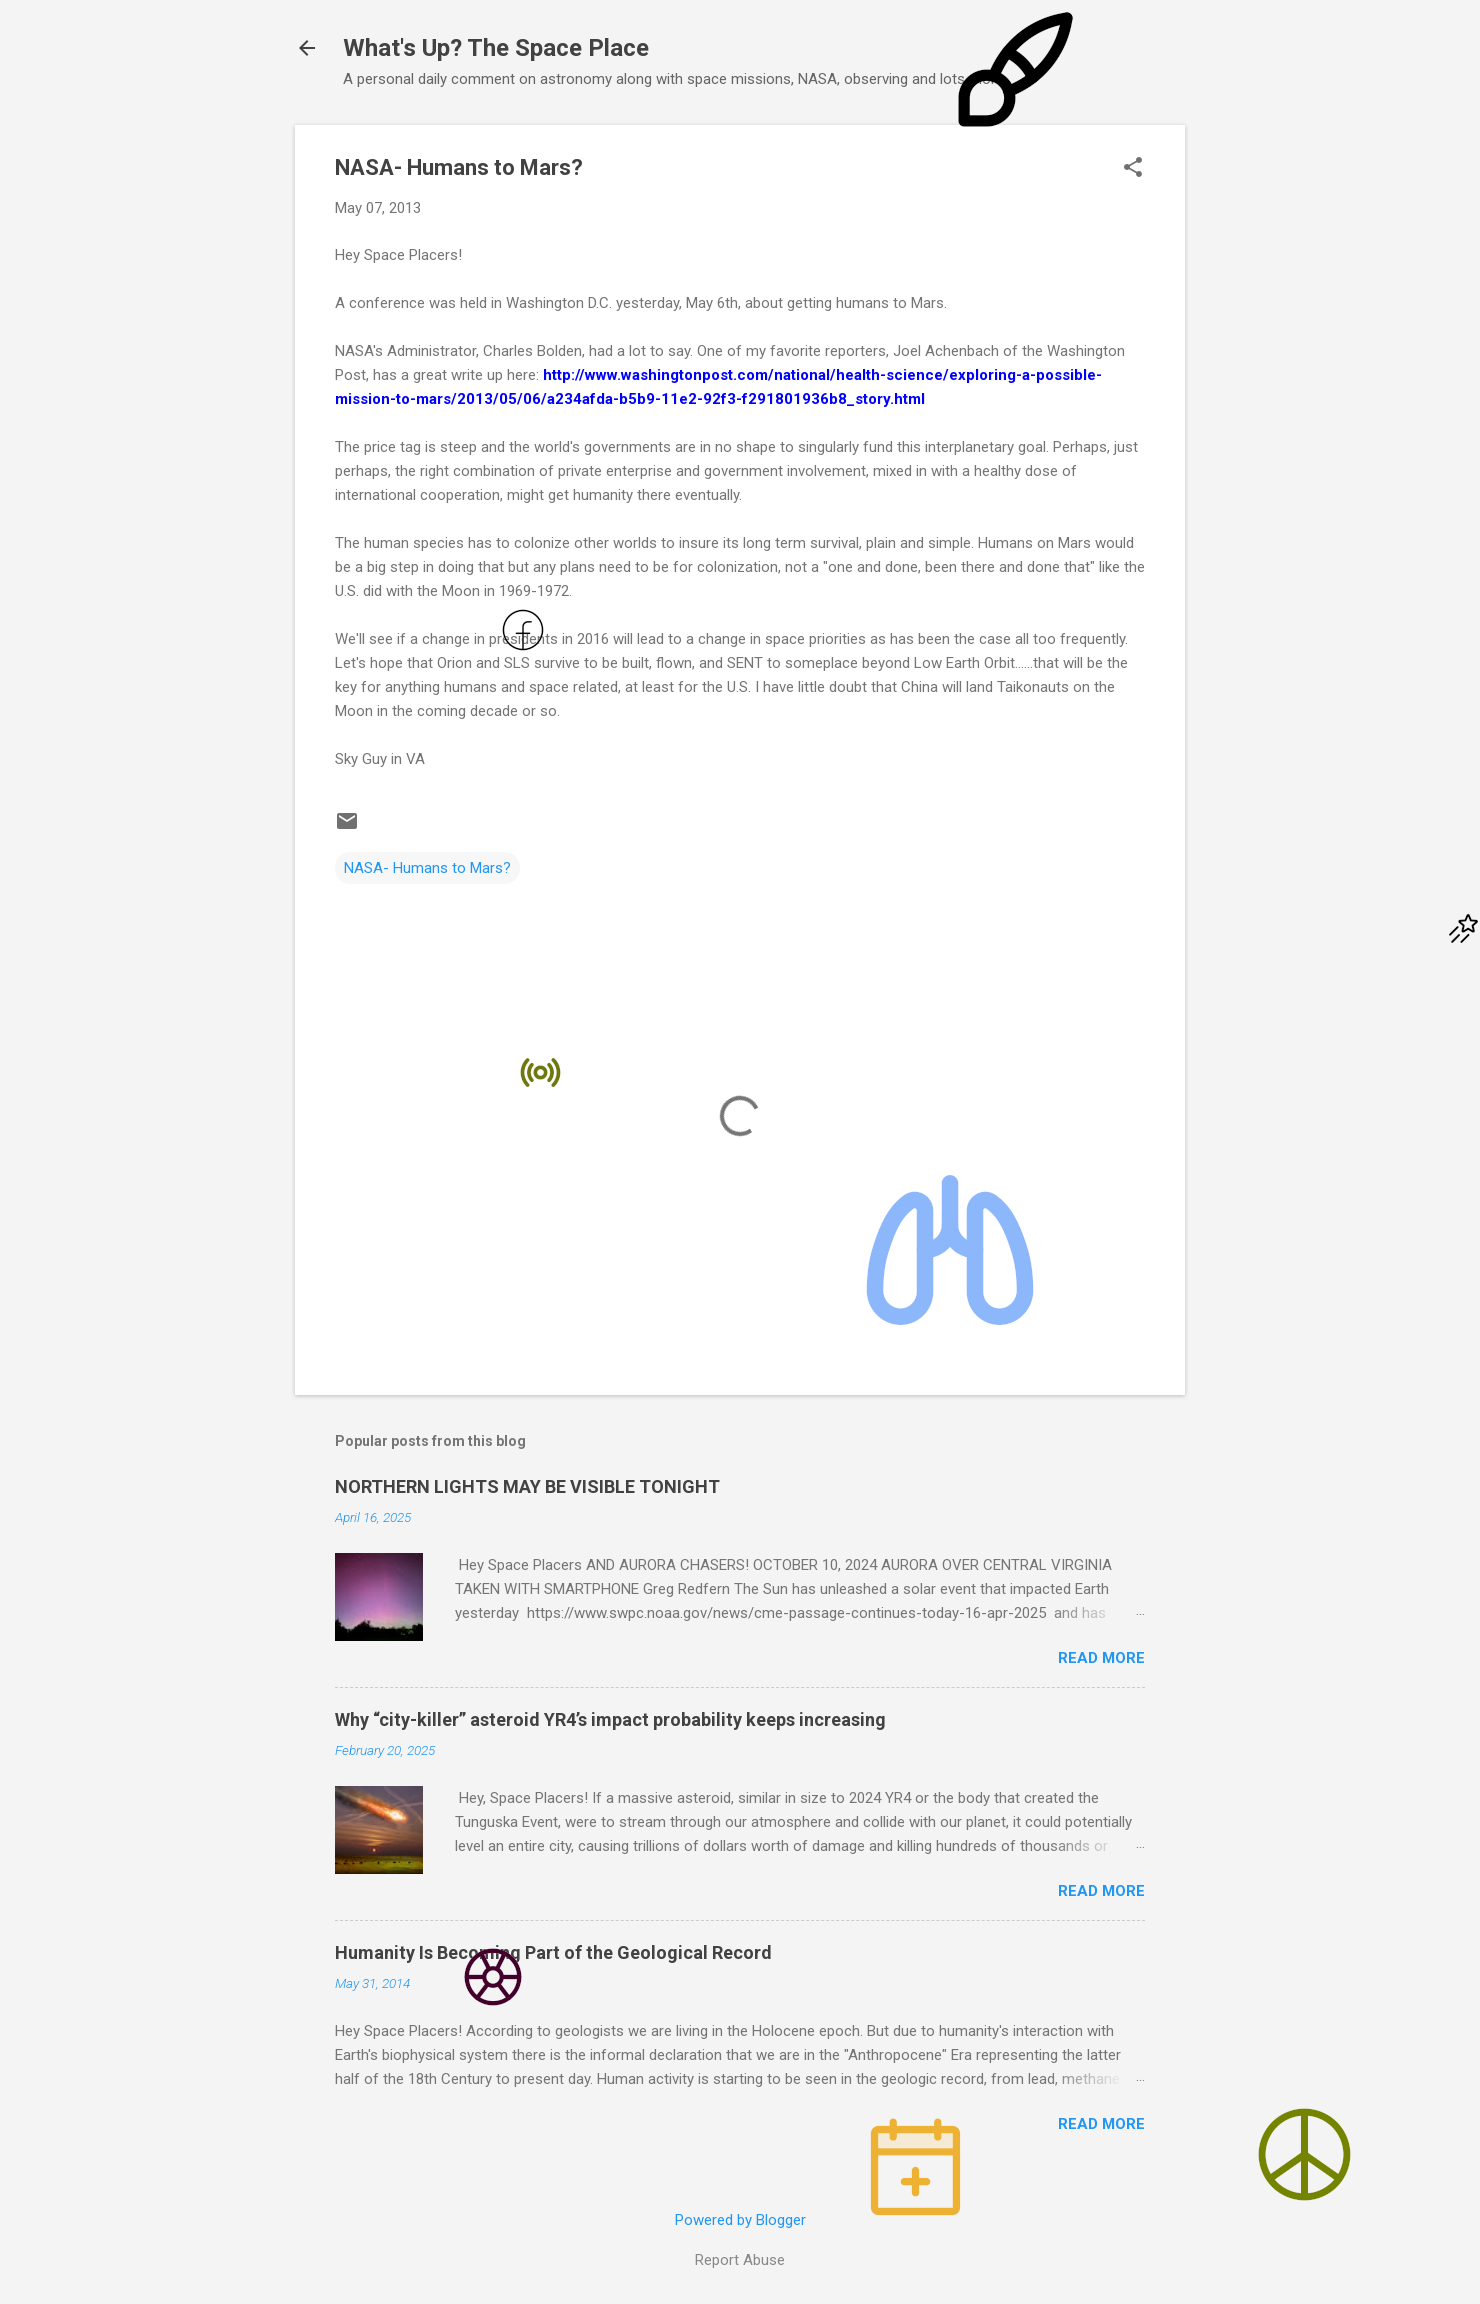 The image size is (1480, 2304). Describe the element at coordinates (493, 1977) in the screenshot. I see `indicates nuclear or radioactive content` at that location.